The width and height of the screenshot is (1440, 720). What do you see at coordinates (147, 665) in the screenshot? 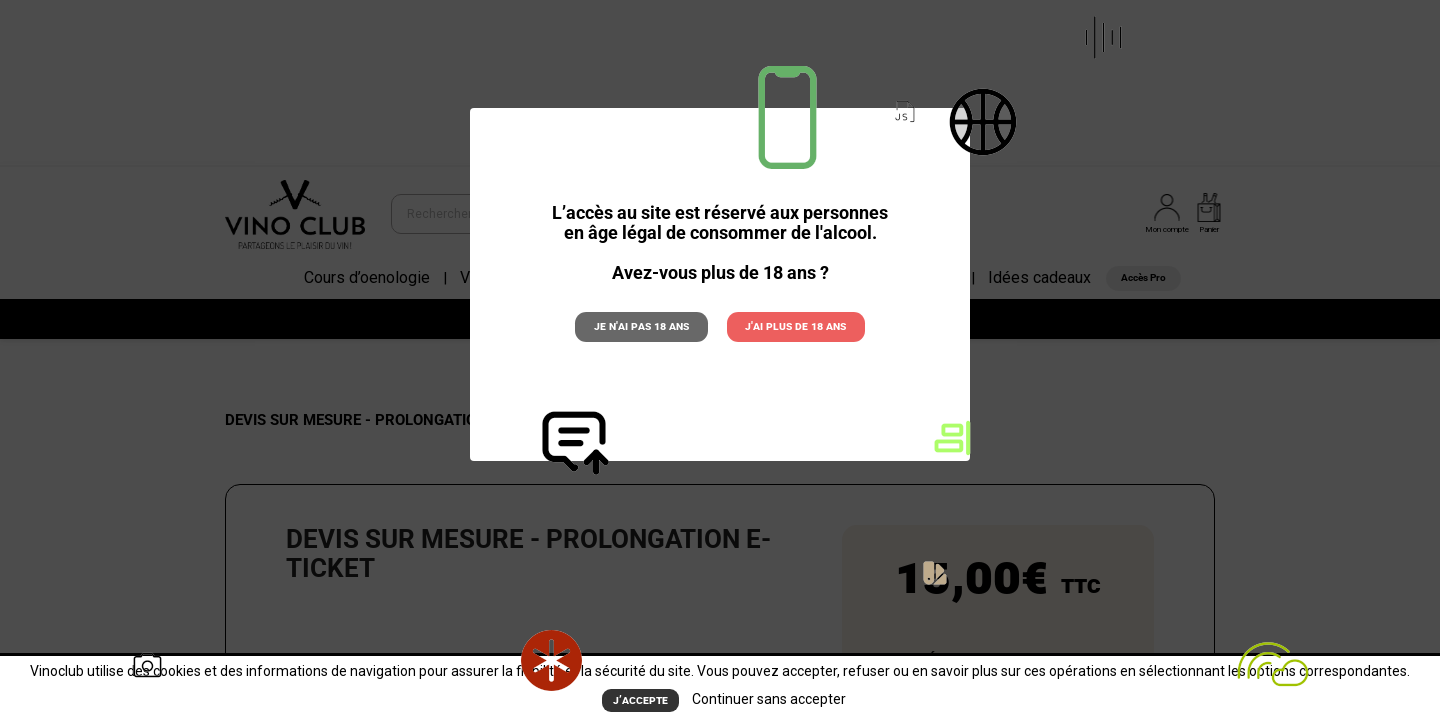
I see `take a photo` at bounding box center [147, 665].